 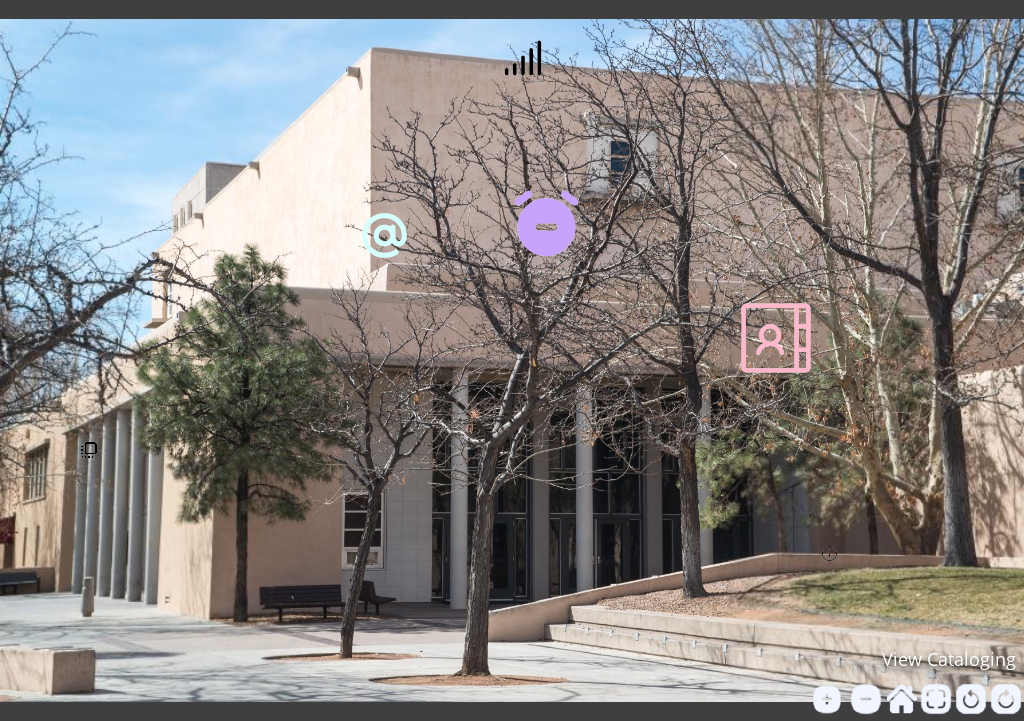 I want to click on enter an email address, so click(x=384, y=235).